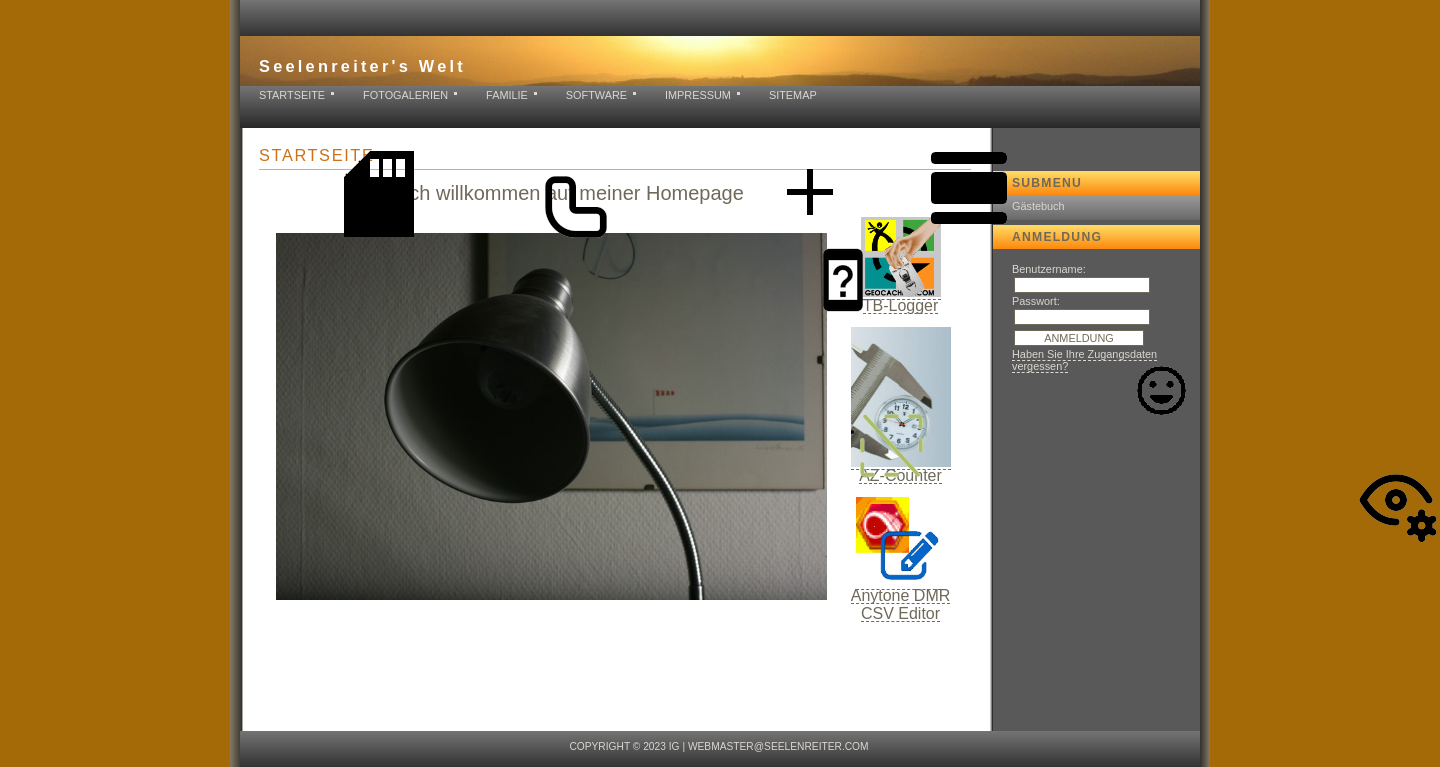 The image size is (1440, 767). I want to click on disable selection mode, so click(891, 445).